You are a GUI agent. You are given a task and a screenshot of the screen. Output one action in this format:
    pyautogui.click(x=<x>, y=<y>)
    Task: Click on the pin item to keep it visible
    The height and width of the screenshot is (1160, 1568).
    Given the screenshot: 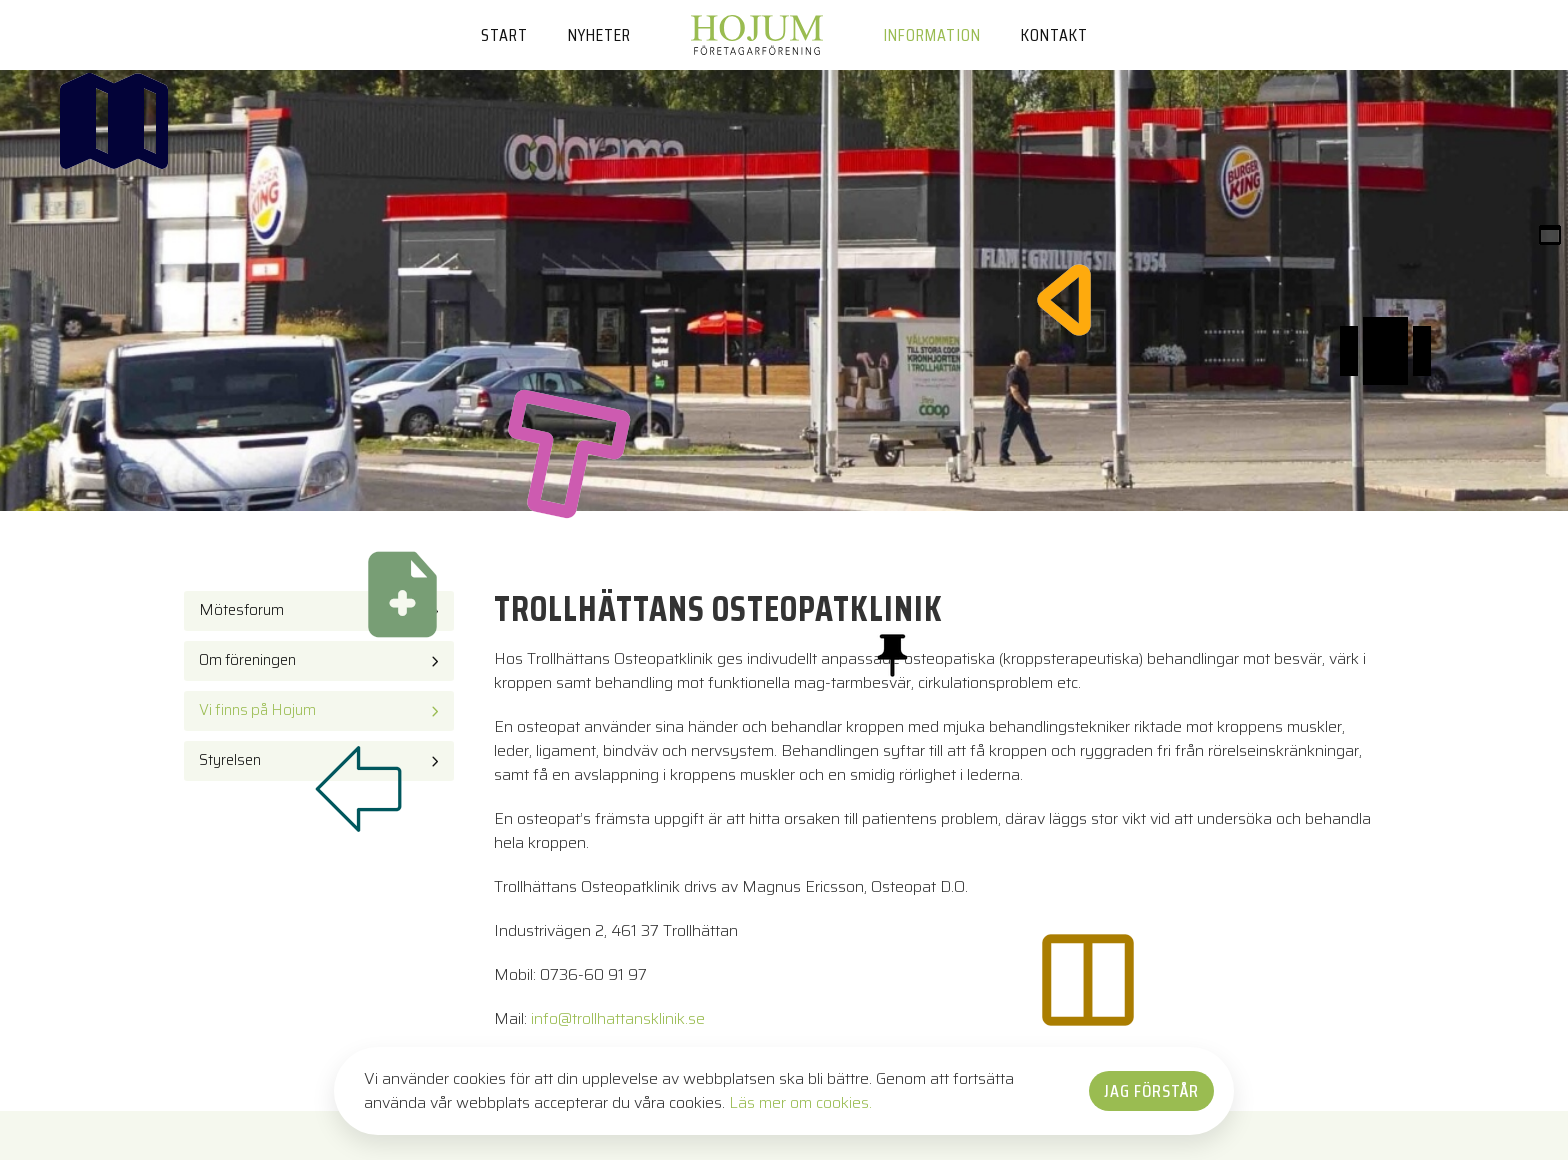 What is the action you would take?
    pyautogui.click(x=892, y=655)
    